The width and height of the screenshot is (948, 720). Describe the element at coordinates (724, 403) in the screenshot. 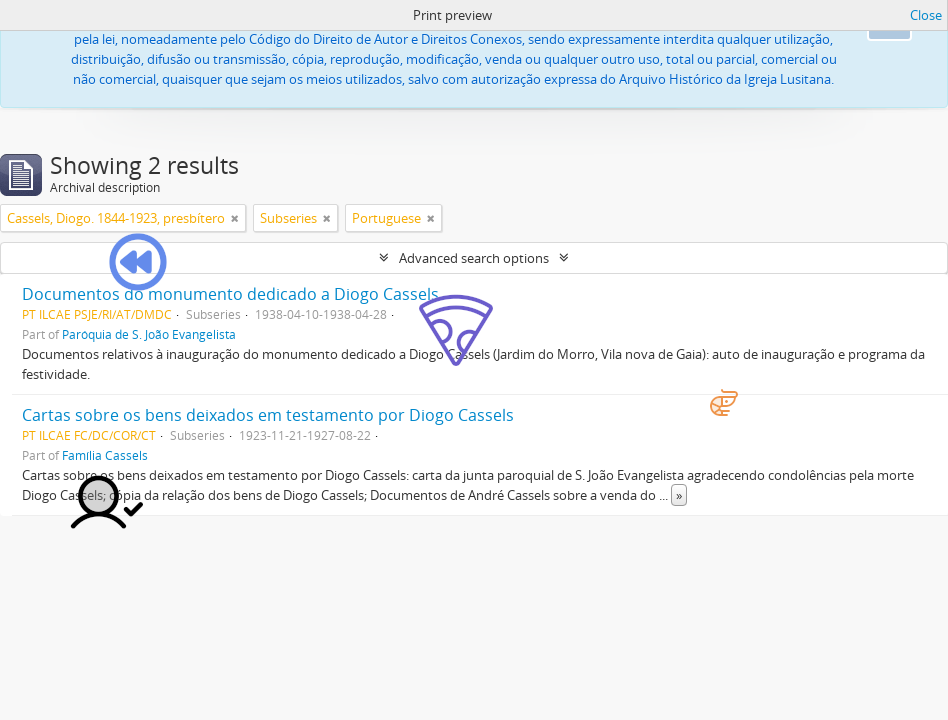

I see `indicates seafood or shellfish menu category` at that location.